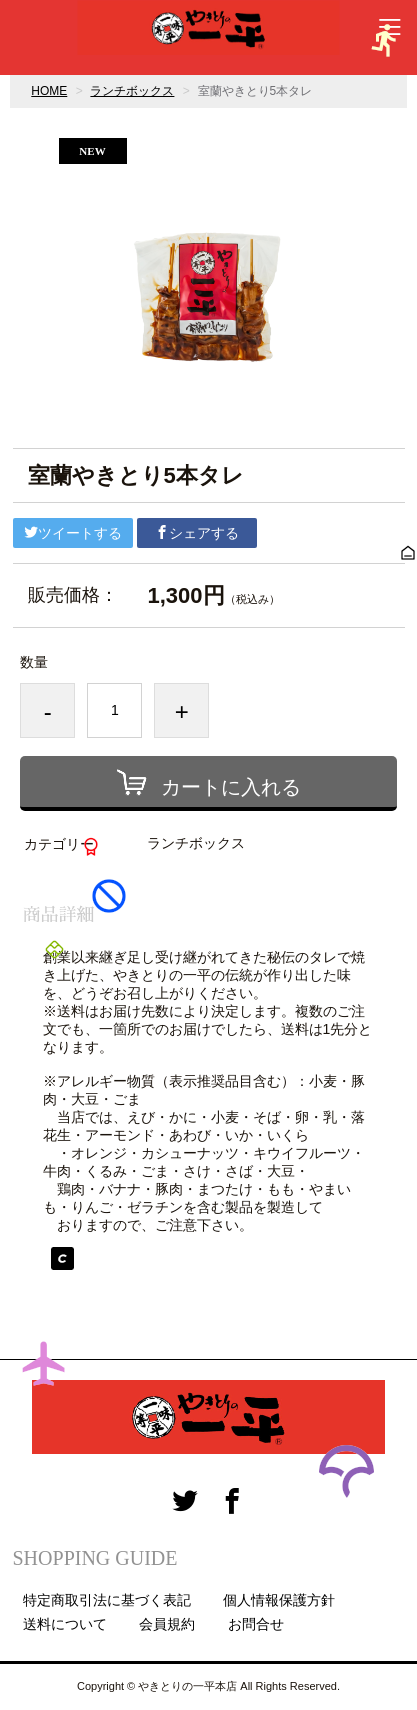 The image size is (417, 1710). I want to click on enable airplane mode, so click(42, 1363).